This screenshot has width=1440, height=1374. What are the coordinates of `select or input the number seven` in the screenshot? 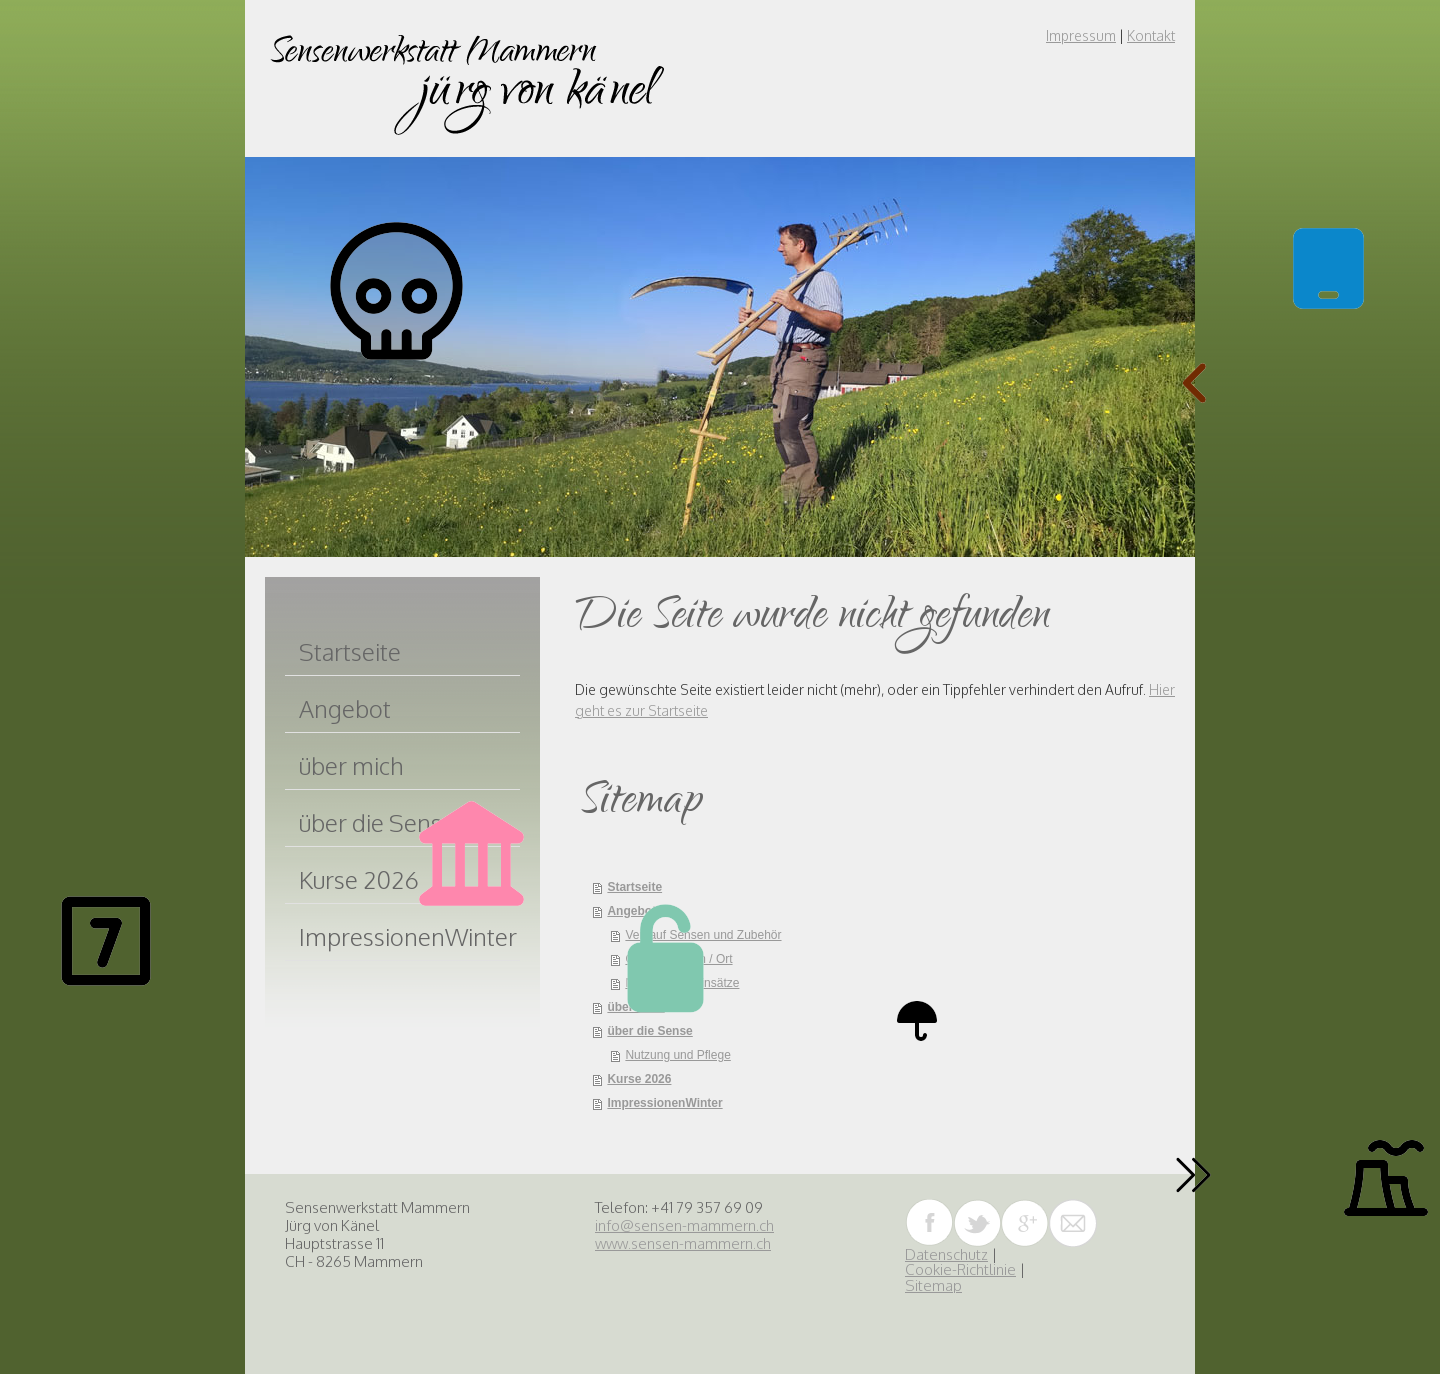 It's located at (106, 941).